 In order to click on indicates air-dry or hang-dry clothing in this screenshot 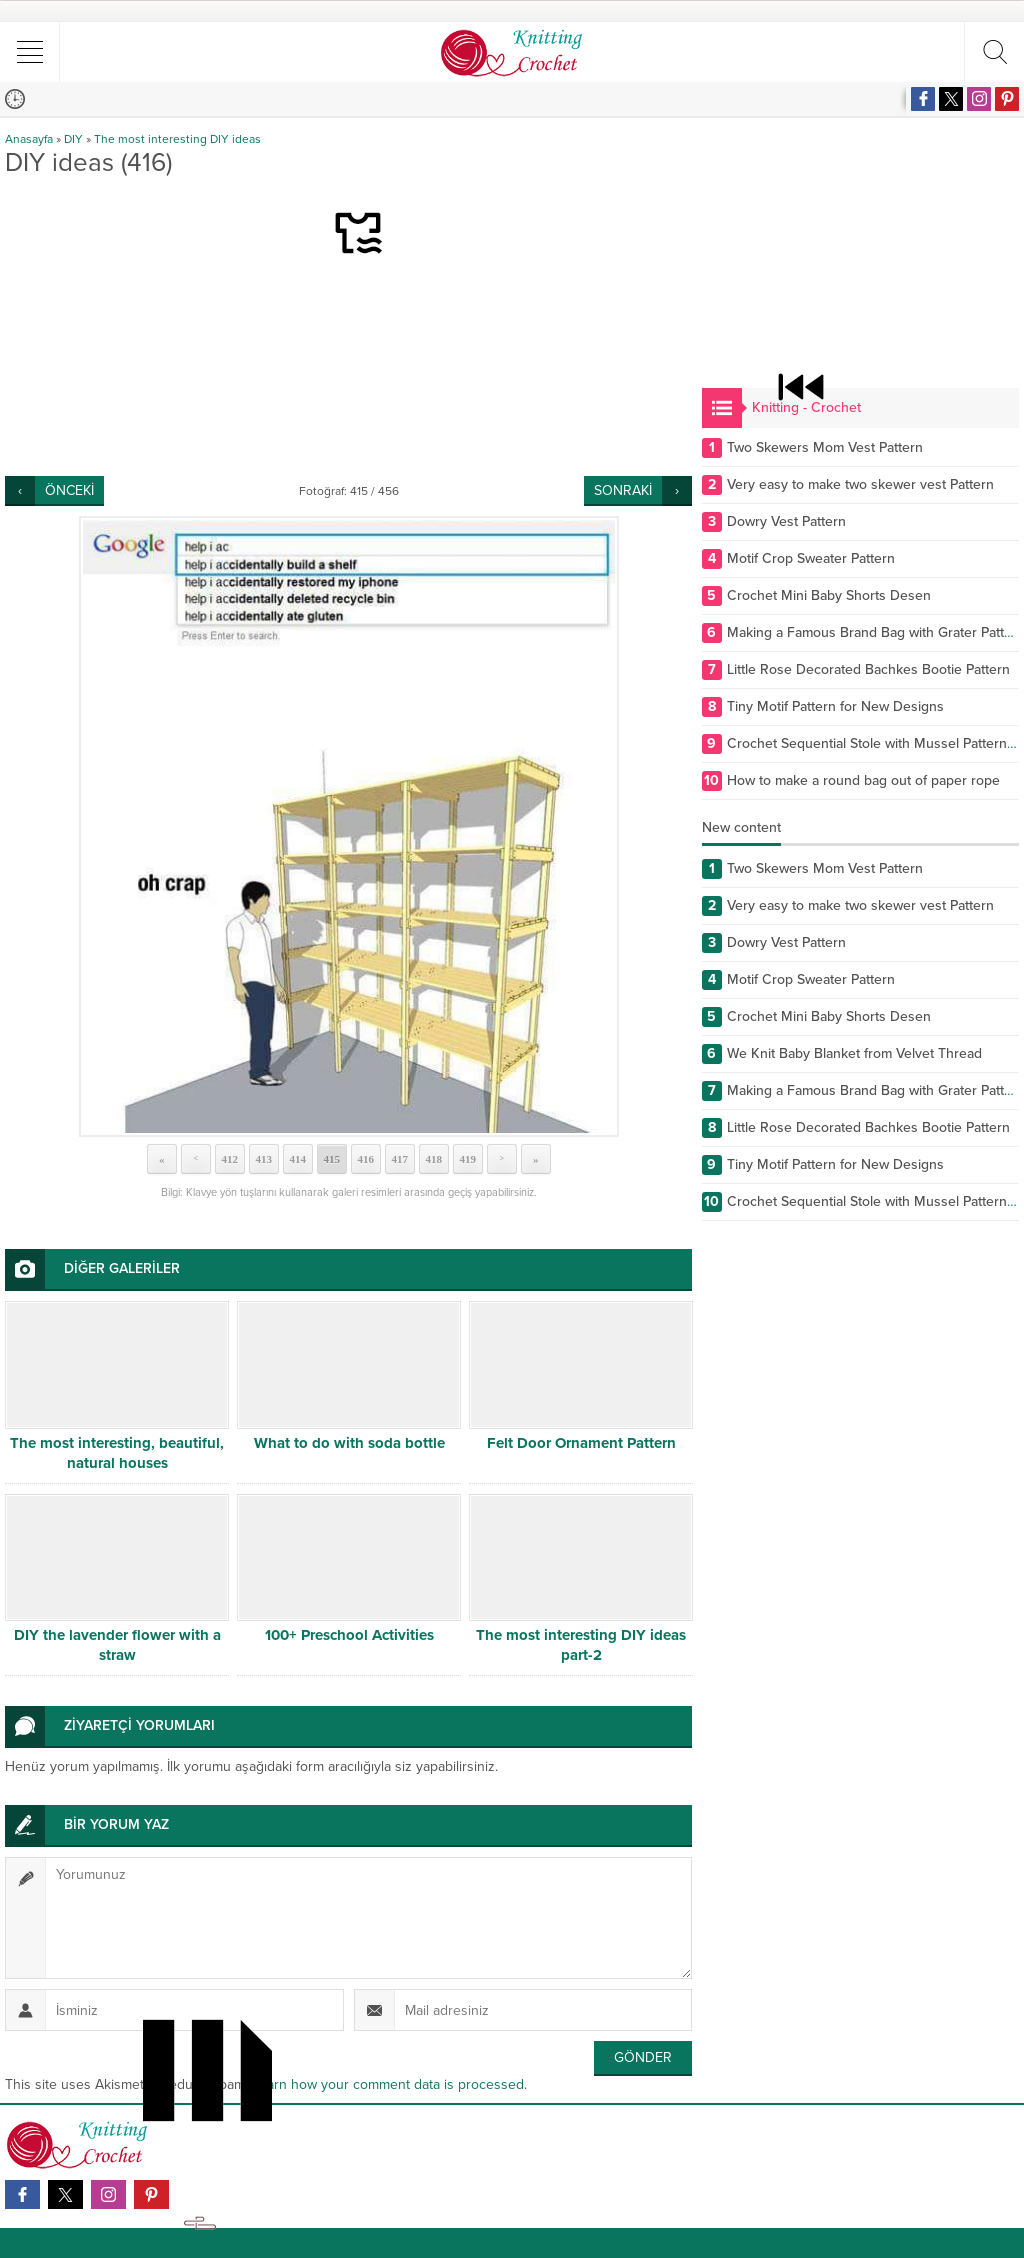, I will do `click(358, 233)`.